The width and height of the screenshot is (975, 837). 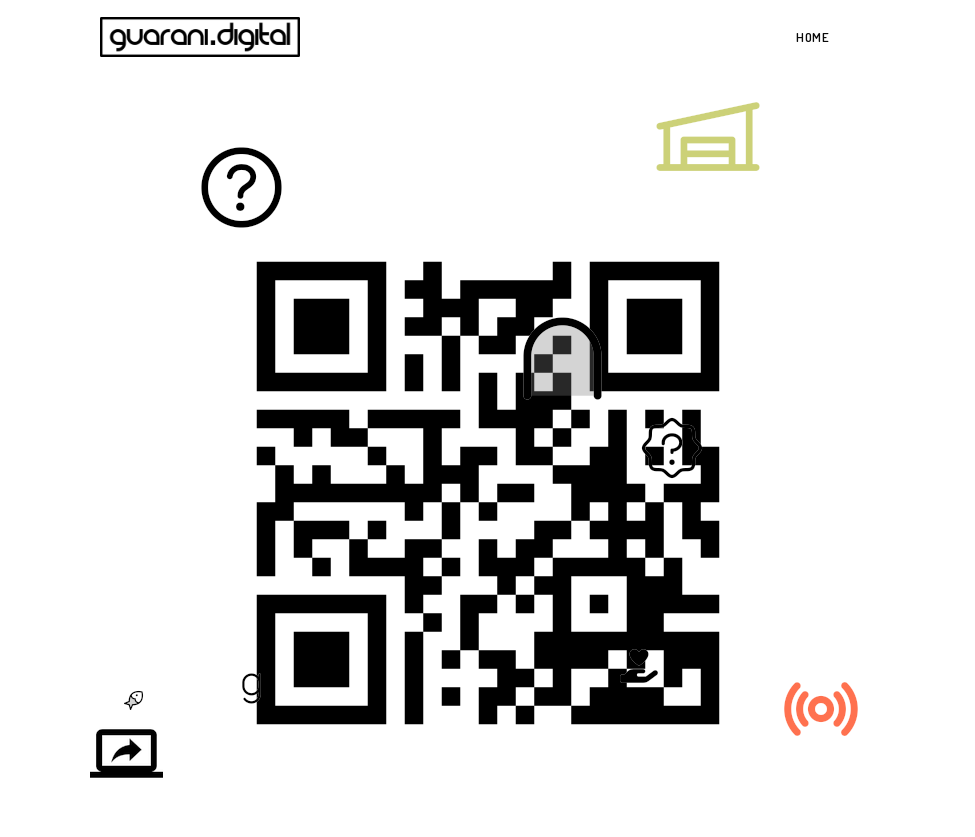 What do you see at coordinates (708, 140) in the screenshot?
I see `access warehouse or storage management` at bounding box center [708, 140].